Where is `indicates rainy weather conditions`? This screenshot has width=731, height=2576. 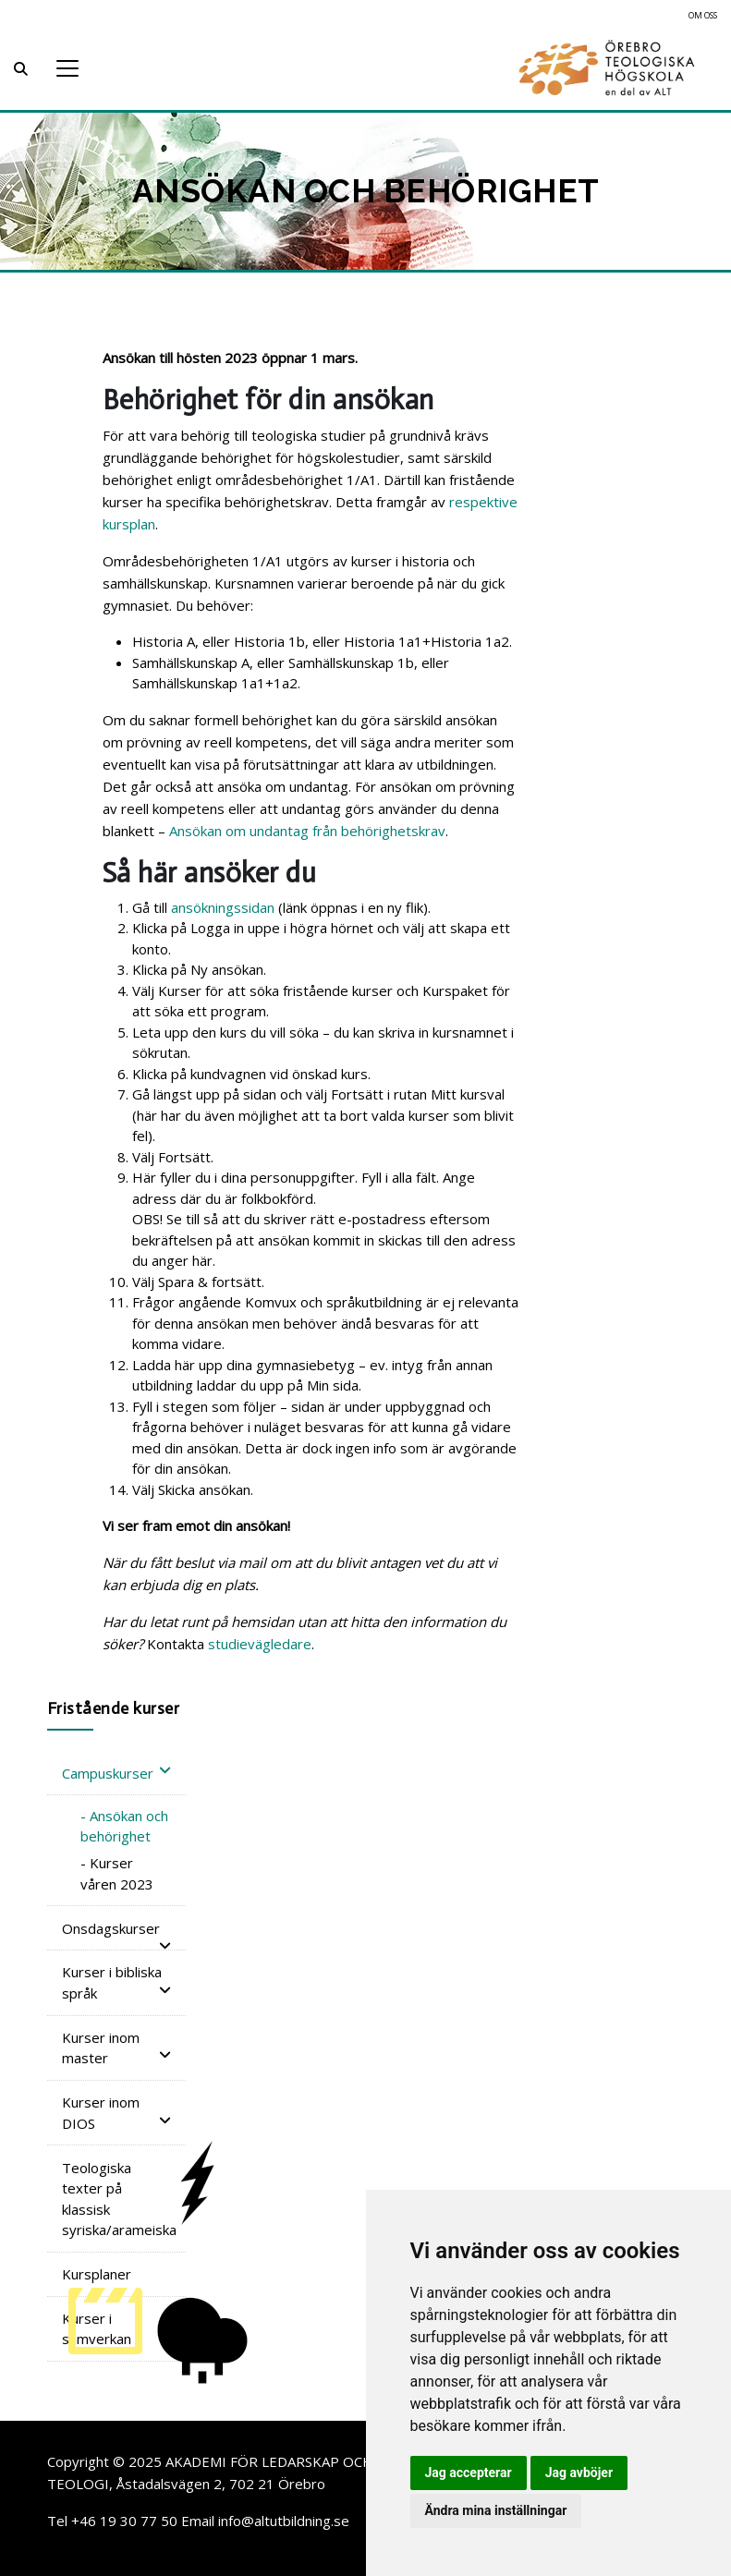
indicates rainy weather conditions is located at coordinates (202, 2339).